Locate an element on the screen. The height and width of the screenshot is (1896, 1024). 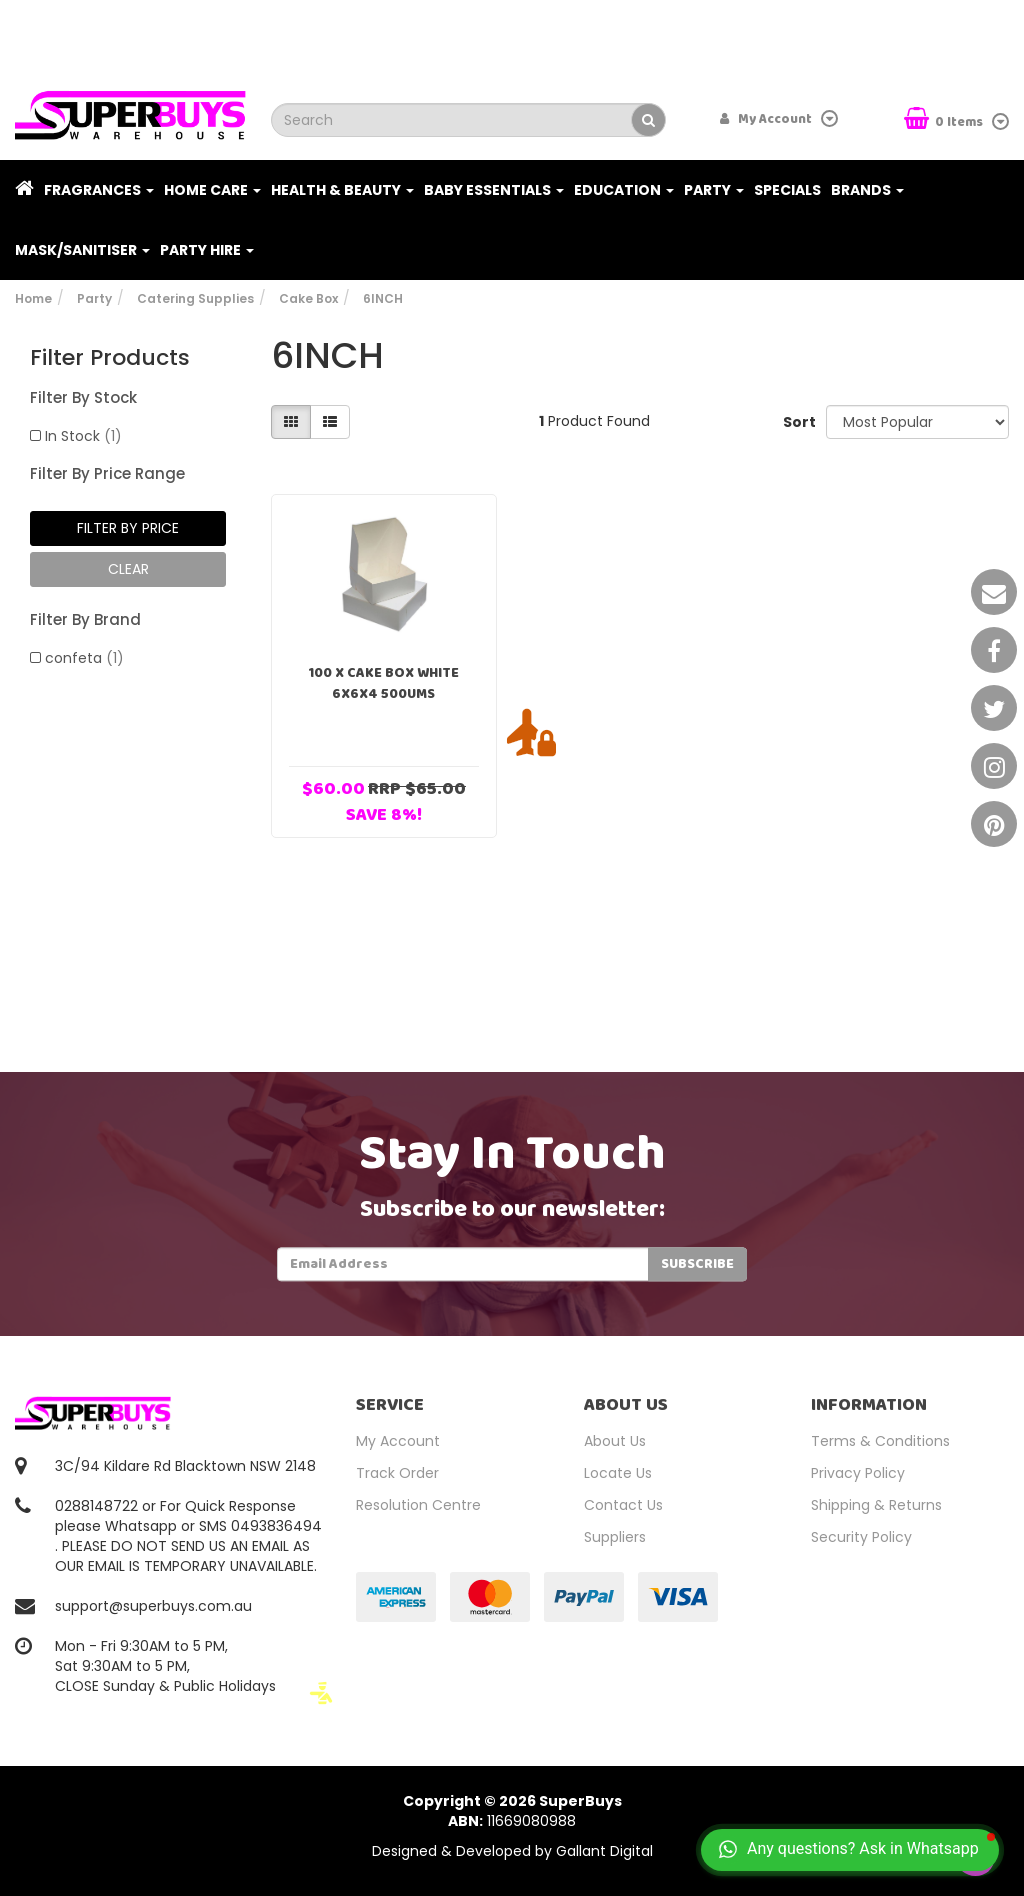
military or security personnel directing traffic is located at coordinates (321, 1693).